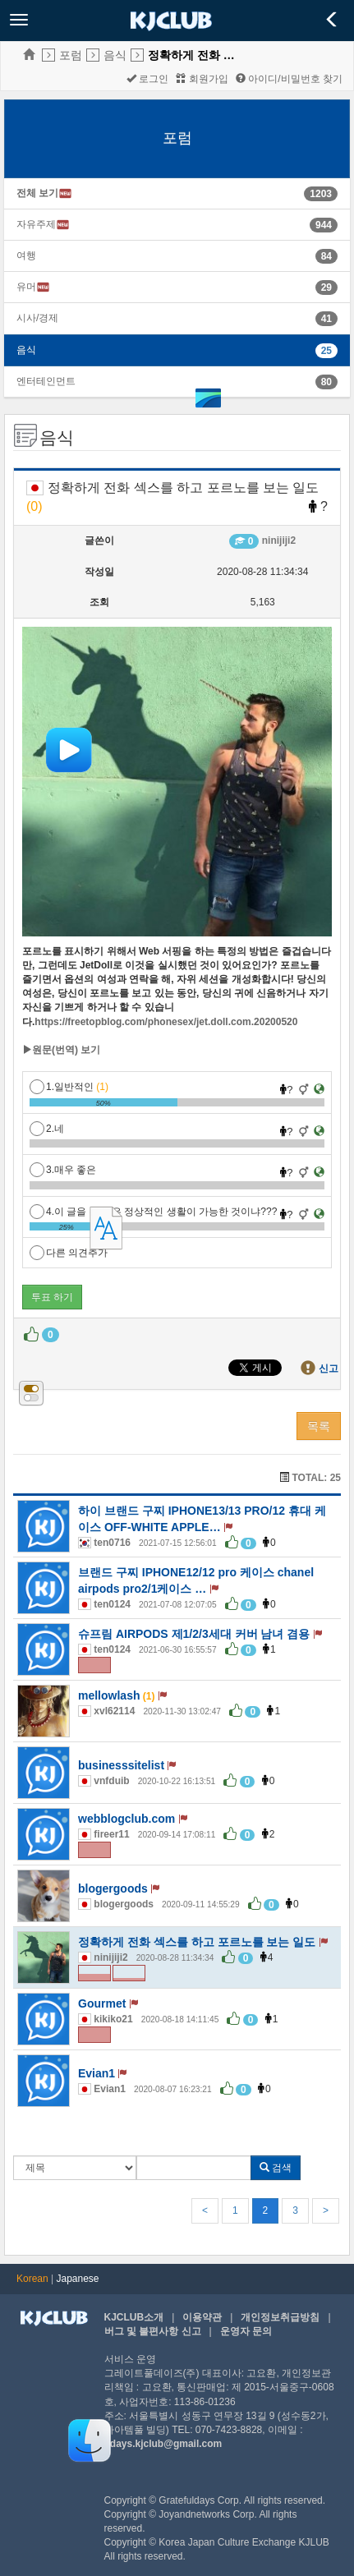 The width and height of the screenshot is (354, 2576). I want to click on open system settings or preferences, so click(31, 1393).